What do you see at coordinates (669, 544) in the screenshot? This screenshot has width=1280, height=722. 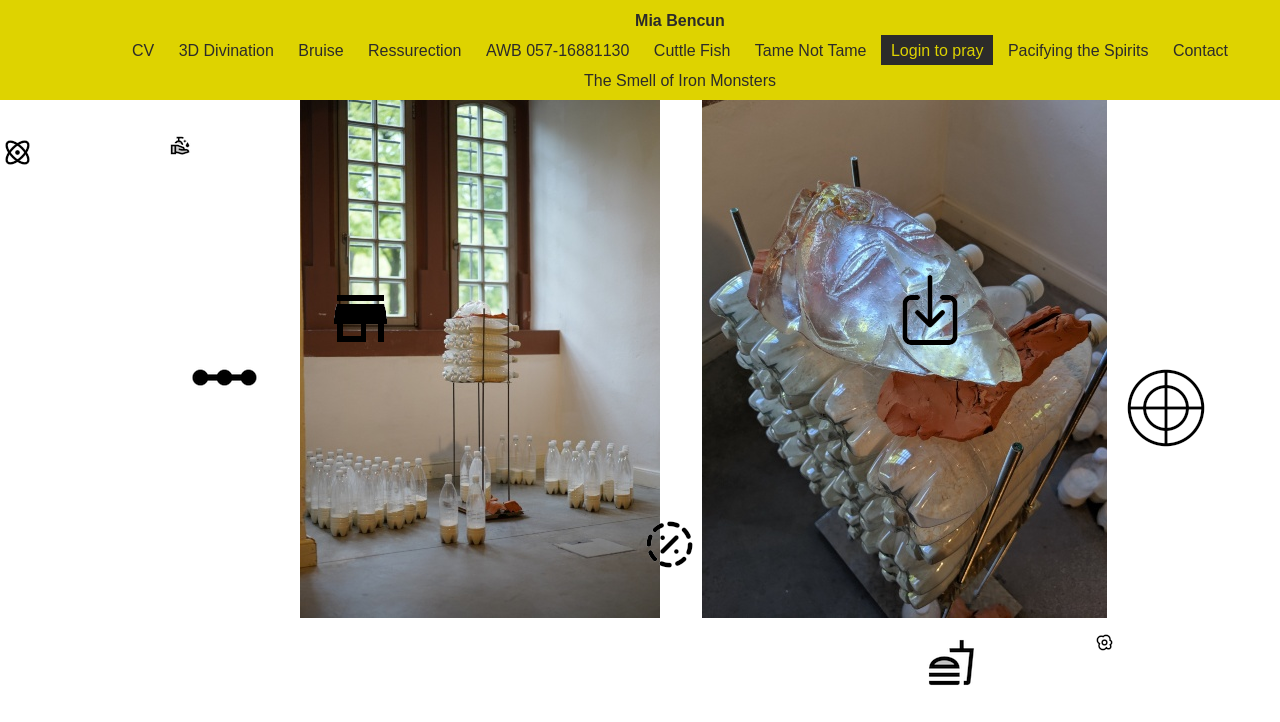 I see `indicates a discount or promotion in progress` at bounding box center [669, 544].